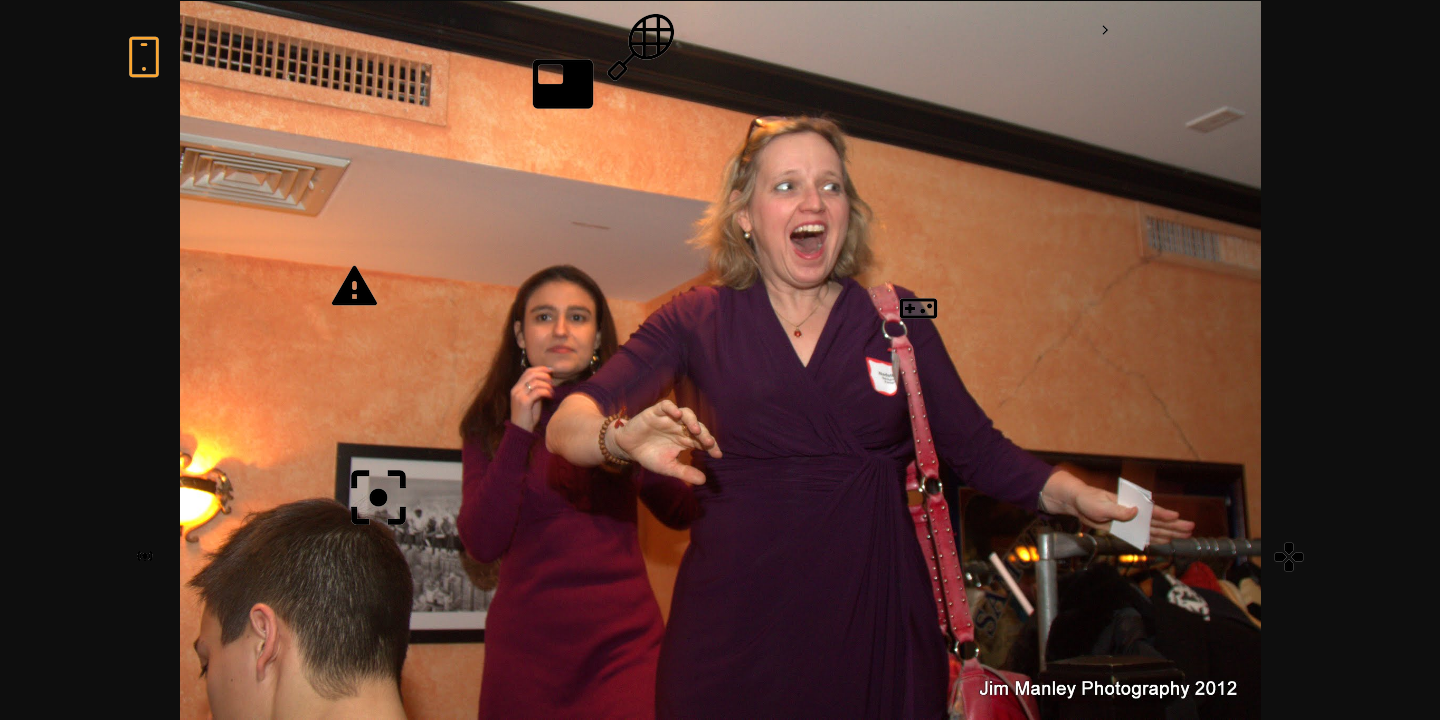  Describe the element at coordinates (145, 556) in the screenshot. I see `view AI-powered predictions or suggestions` at that location.